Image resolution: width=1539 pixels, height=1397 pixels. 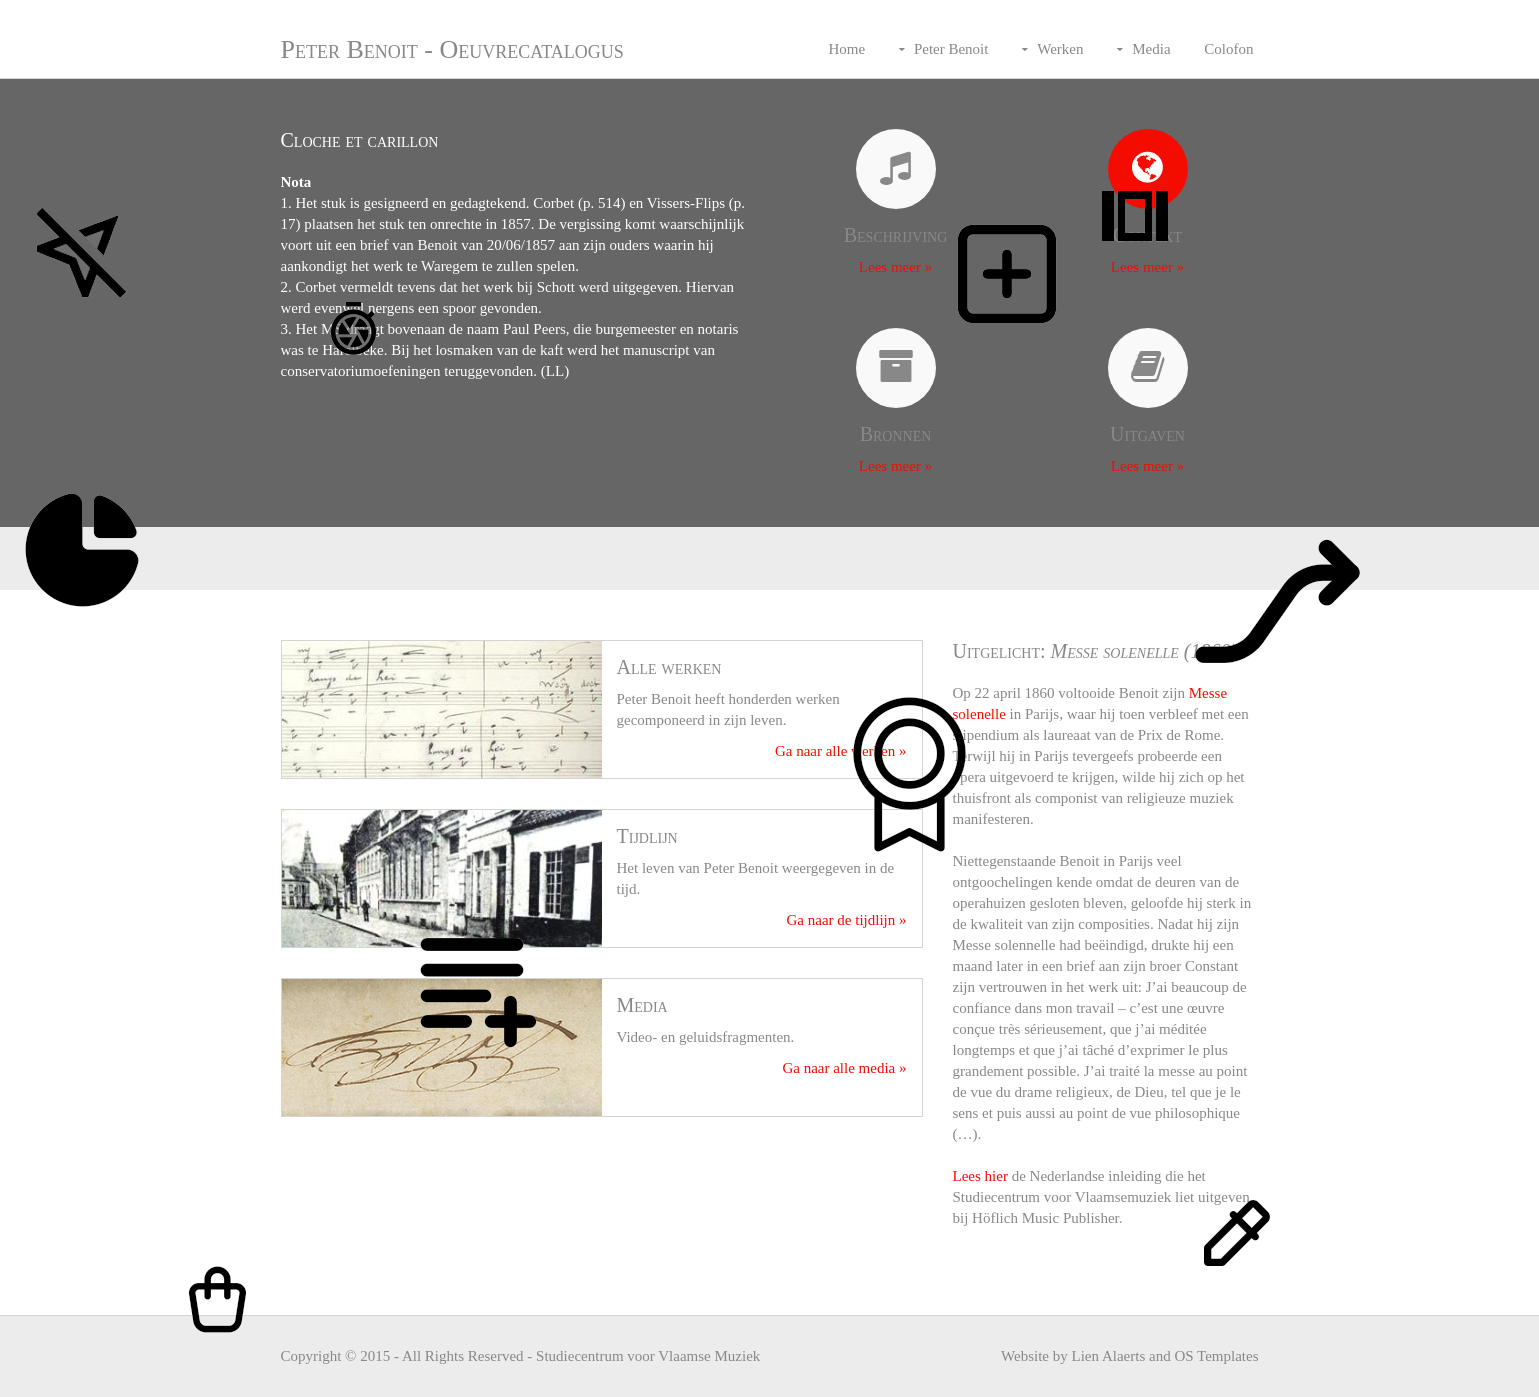 What do you see at coordinates (217, 1299) in the screenshot?
I see `view your shopping bag` at bounding box center [217, 1299].